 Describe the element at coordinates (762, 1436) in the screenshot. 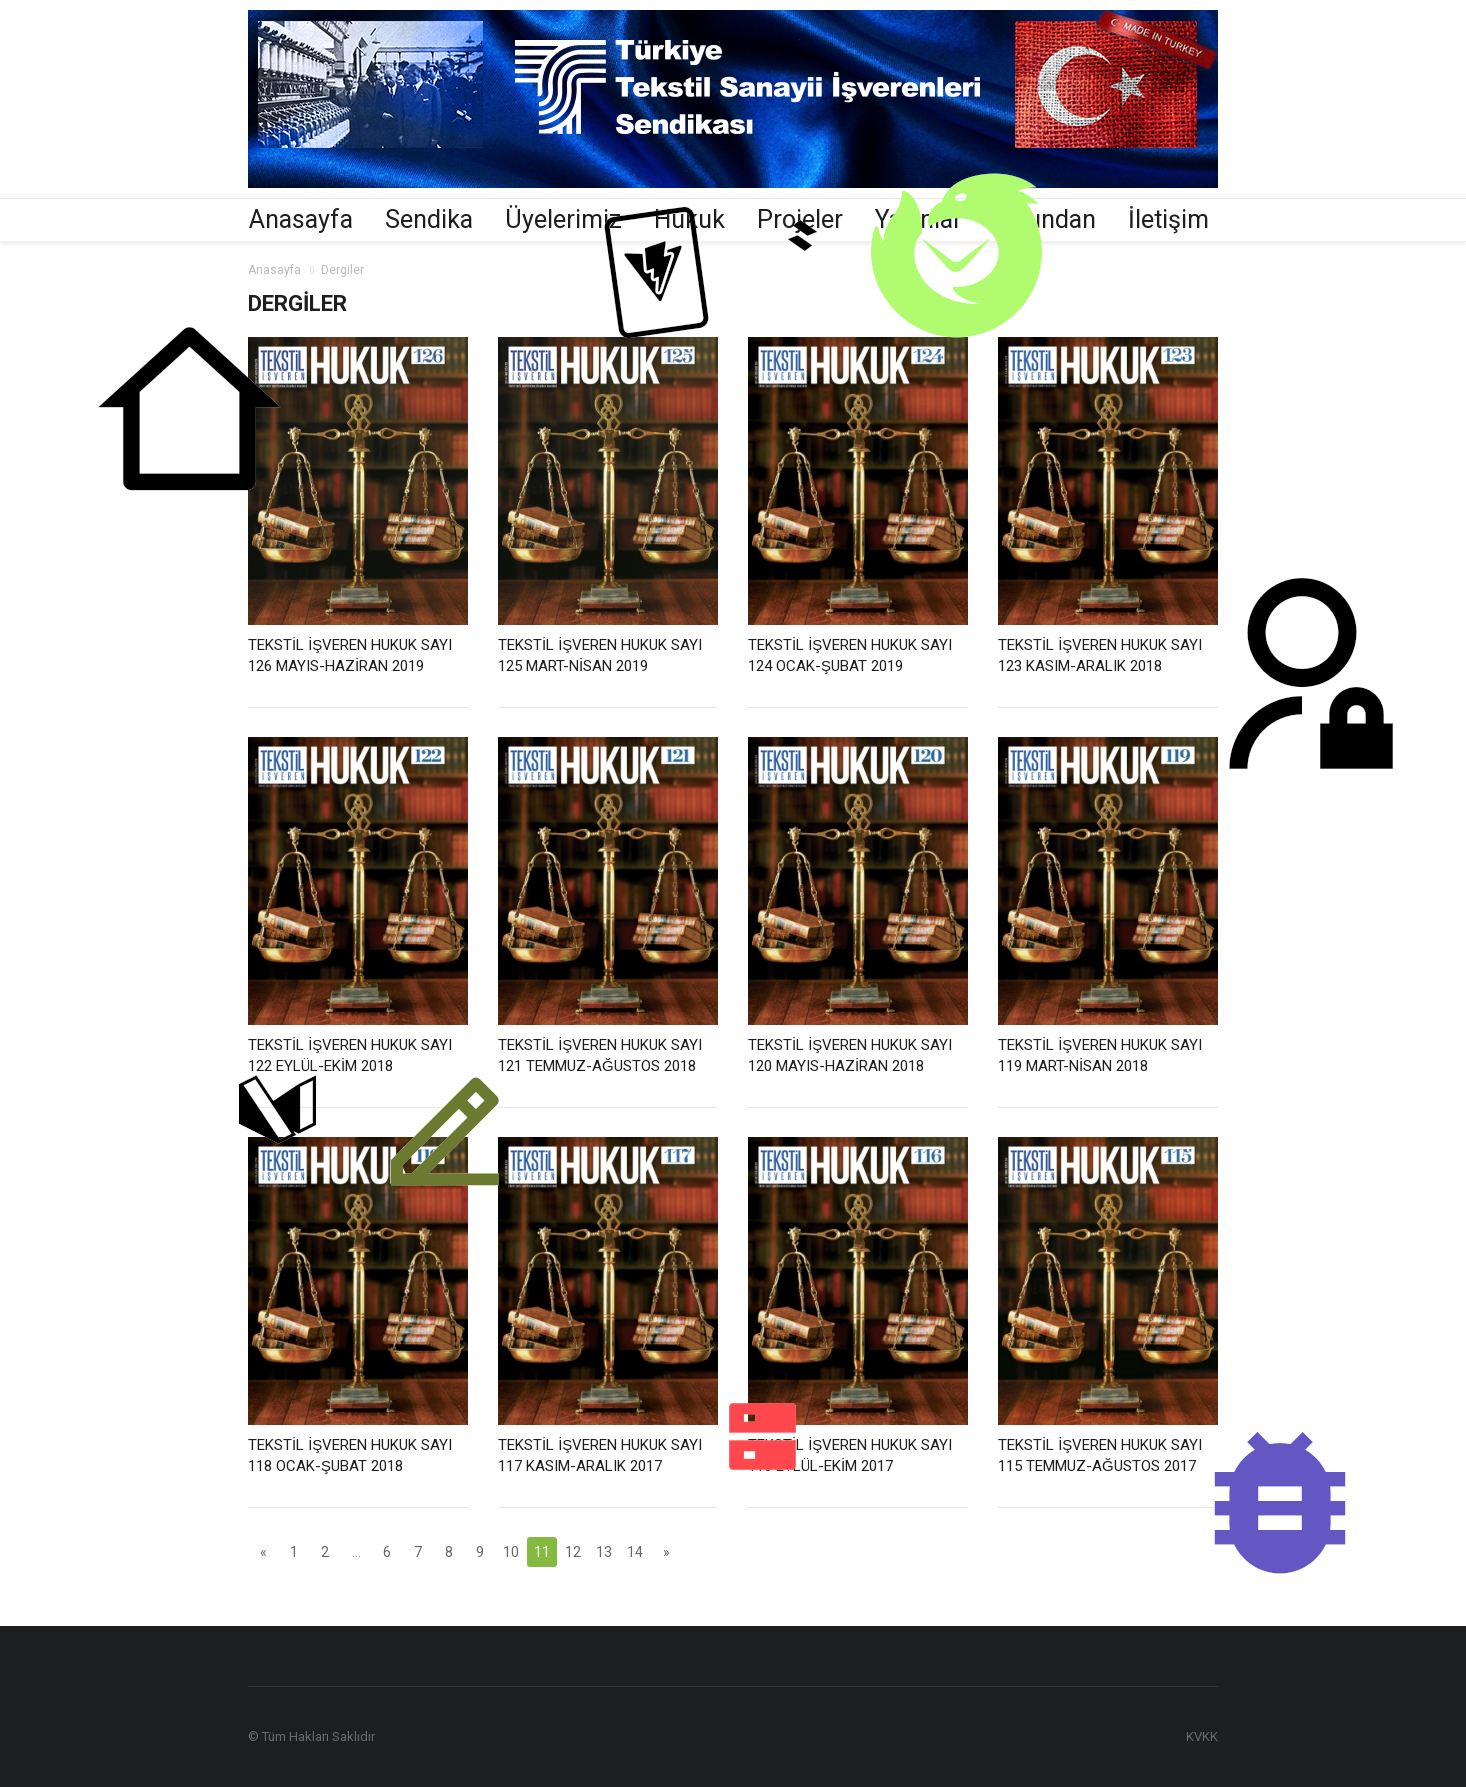

I see `access server settings or management` at that location.